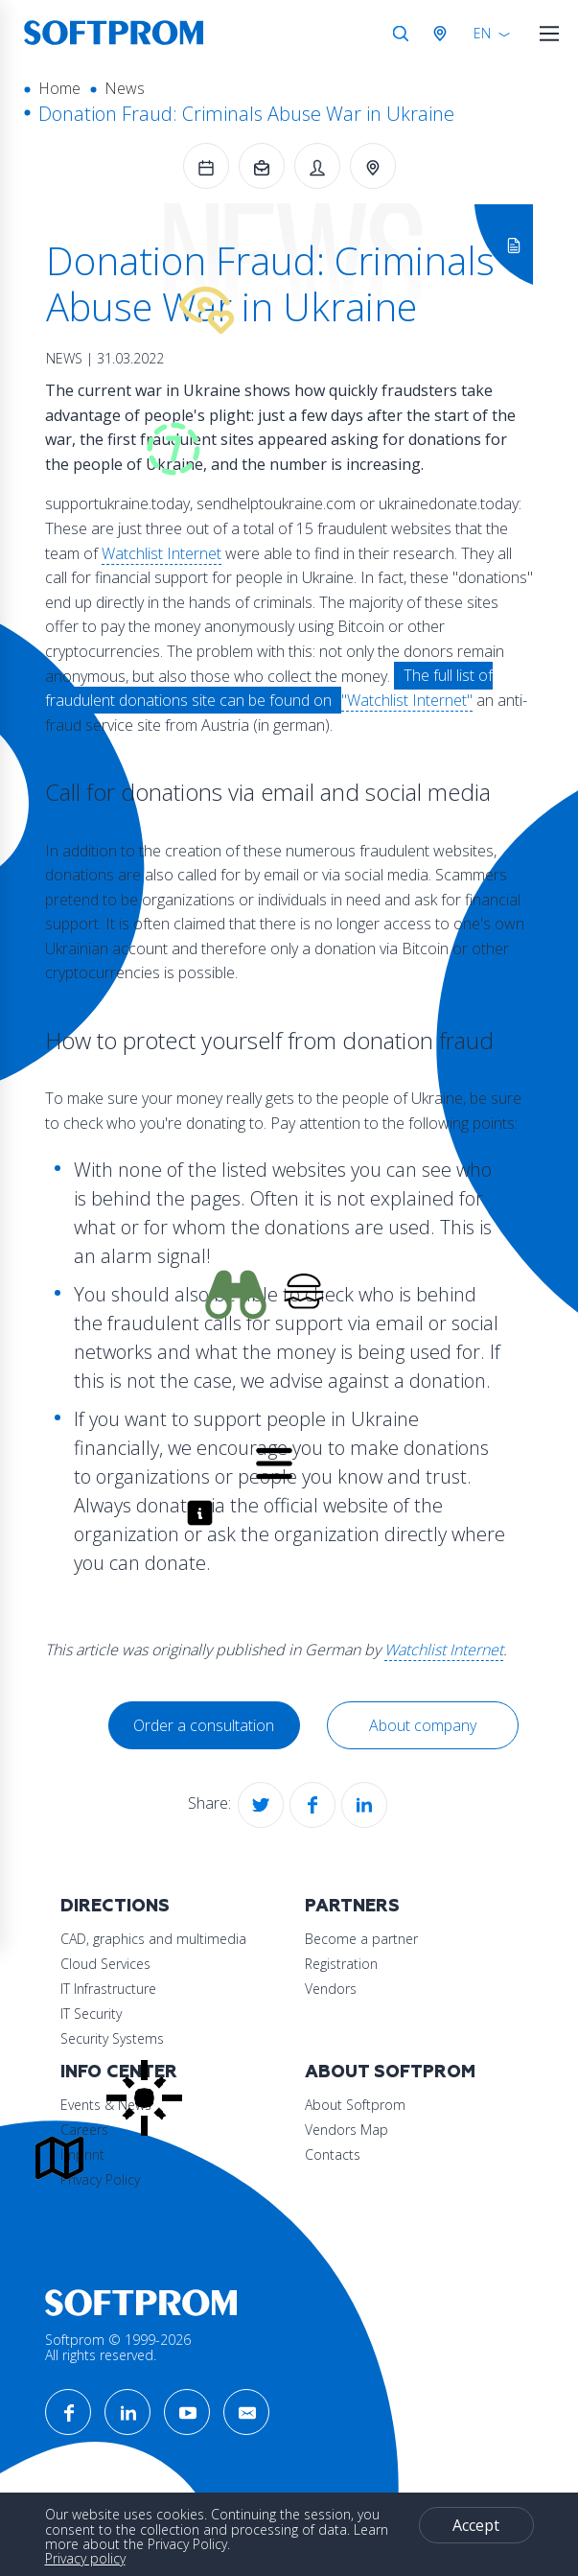 This screenshot has height=2576, width=578. I want to click on open navigation menu, so click(274, 1464).